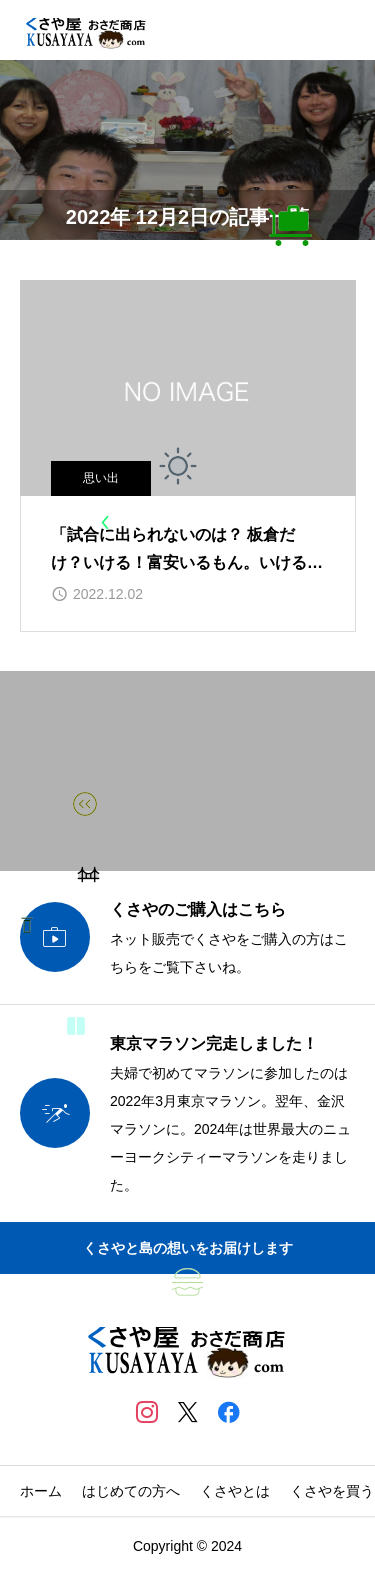 This screenshot has width=375, height=1576. Describe the element at coordinates (178, 466) in the screenshot. I see `toggle light mode or theme` at that location.